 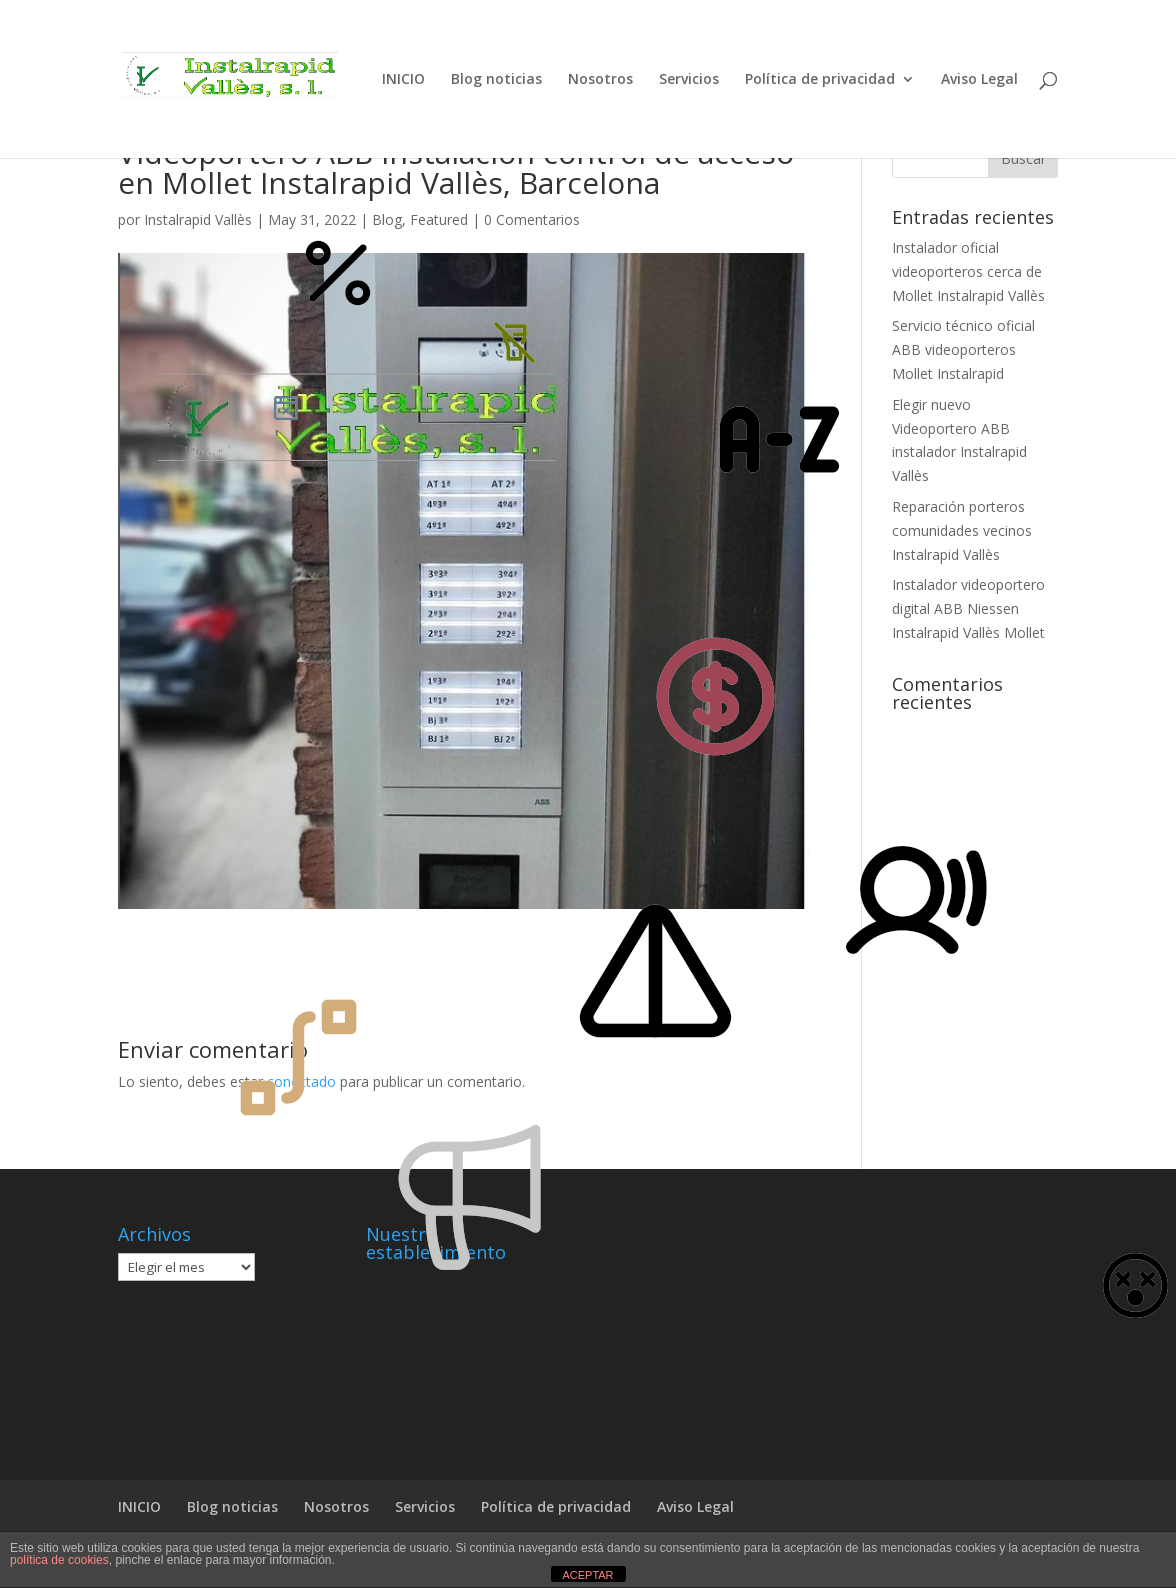 I want to click on make an announcement, so click(x=473, y=1199).